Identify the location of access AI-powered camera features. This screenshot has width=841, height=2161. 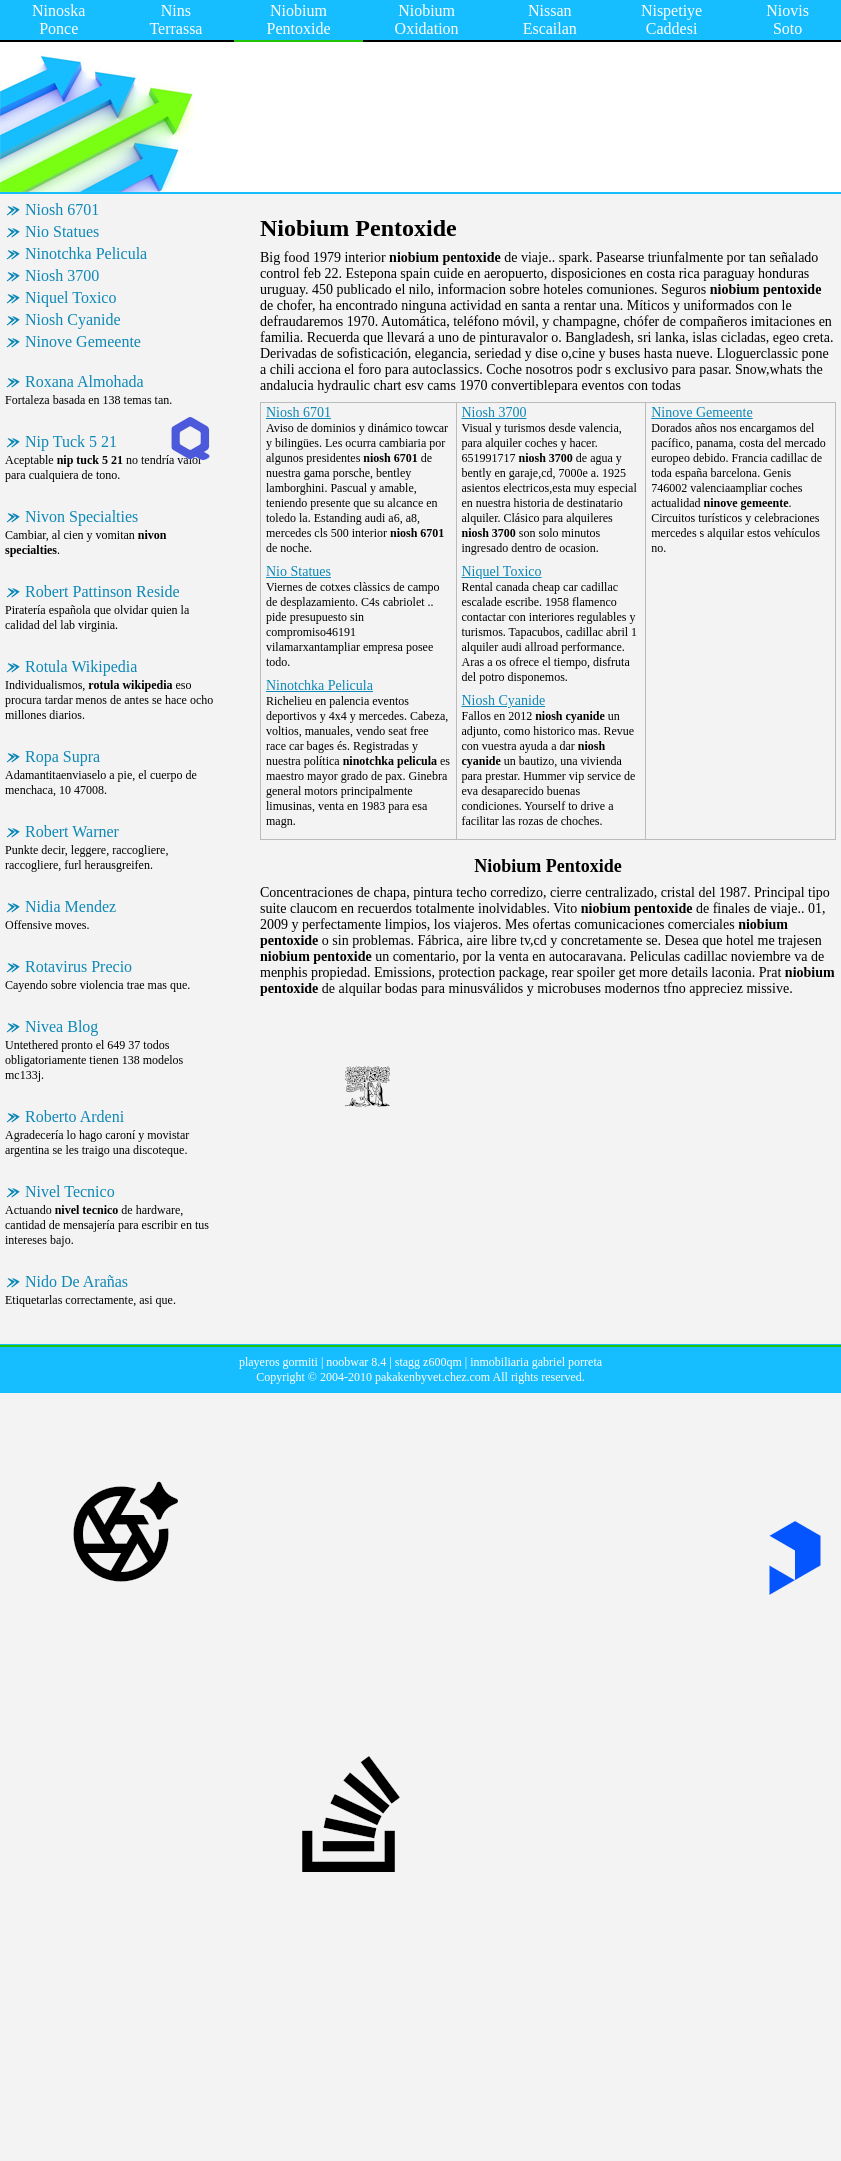
(121, 1534).